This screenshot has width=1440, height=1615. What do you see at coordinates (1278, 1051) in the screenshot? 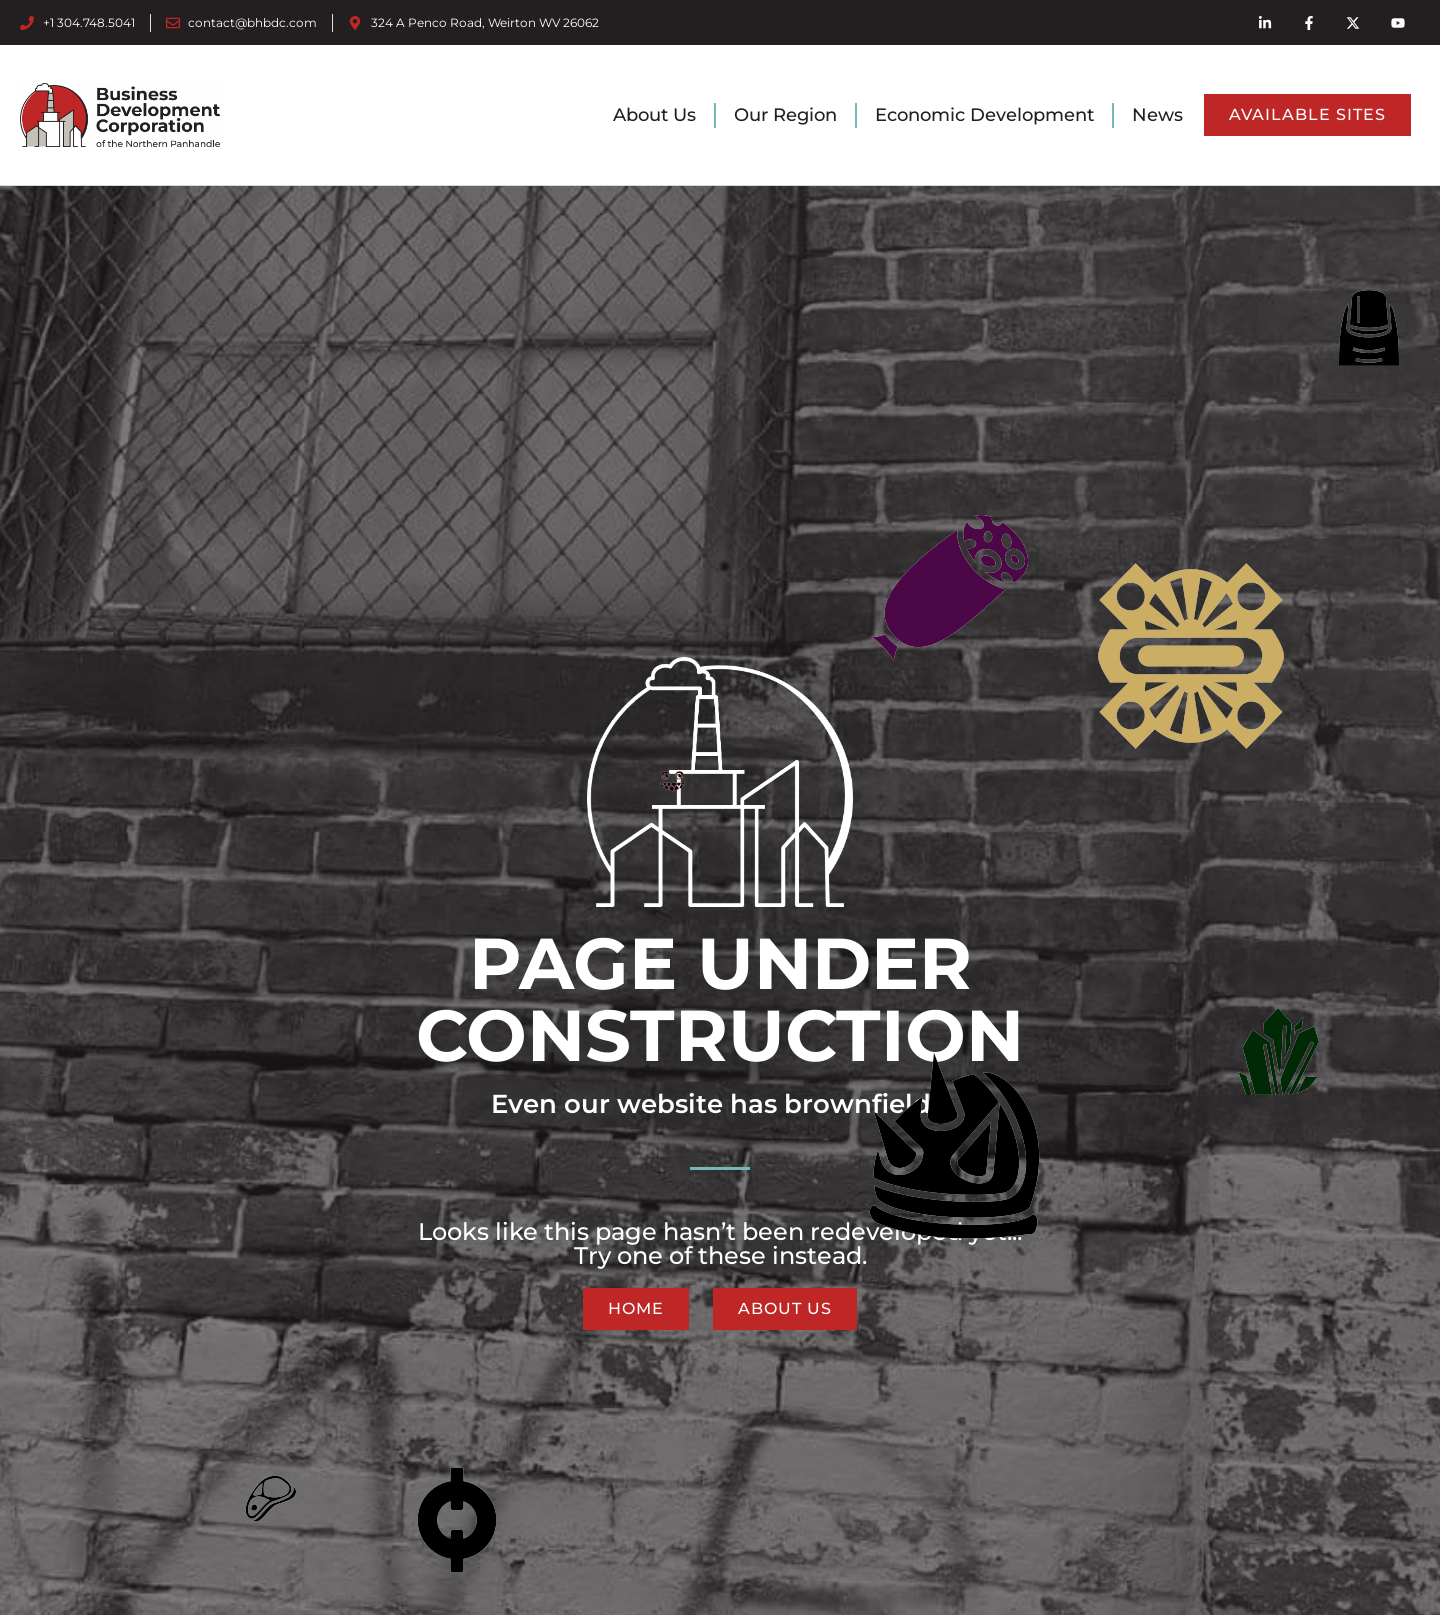
I see `view crystal resources or inventory` at bounding box center [1278, 1051].